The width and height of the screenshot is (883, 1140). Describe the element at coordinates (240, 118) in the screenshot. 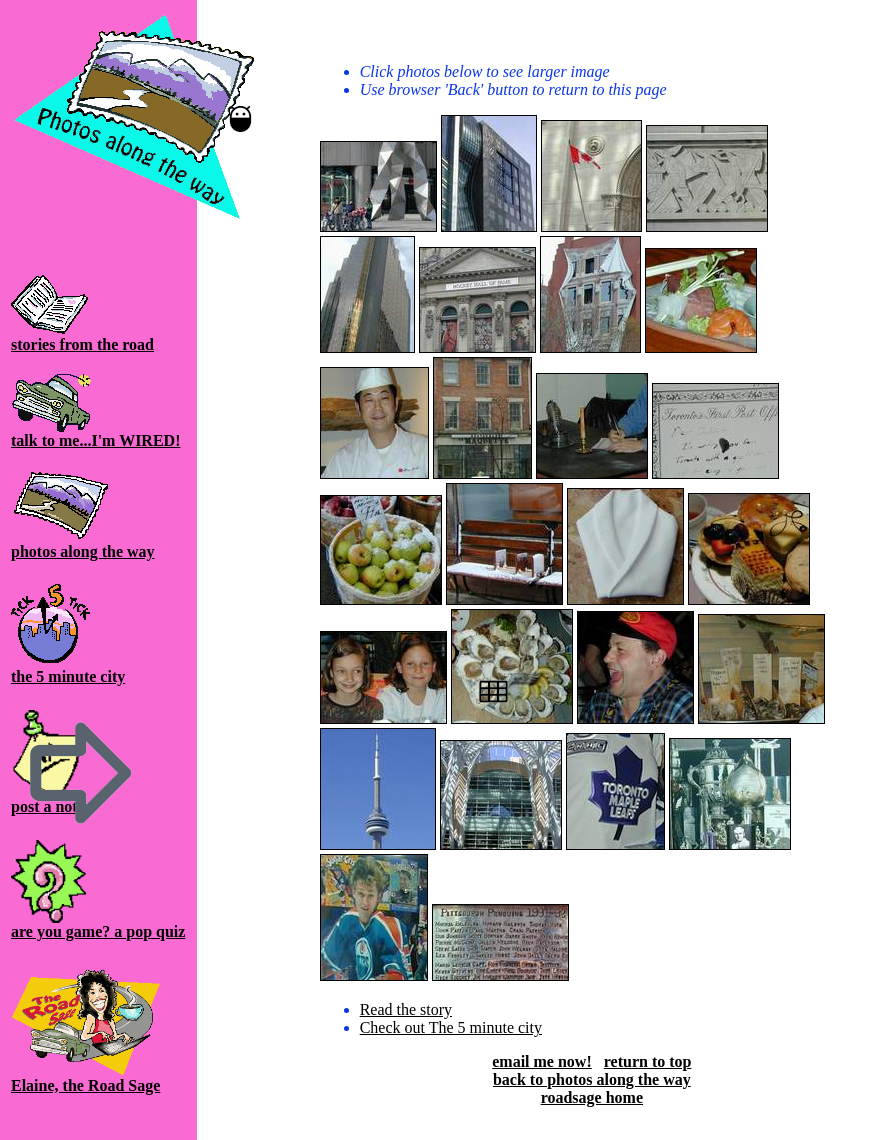

I see `android device or app settings` at that location.